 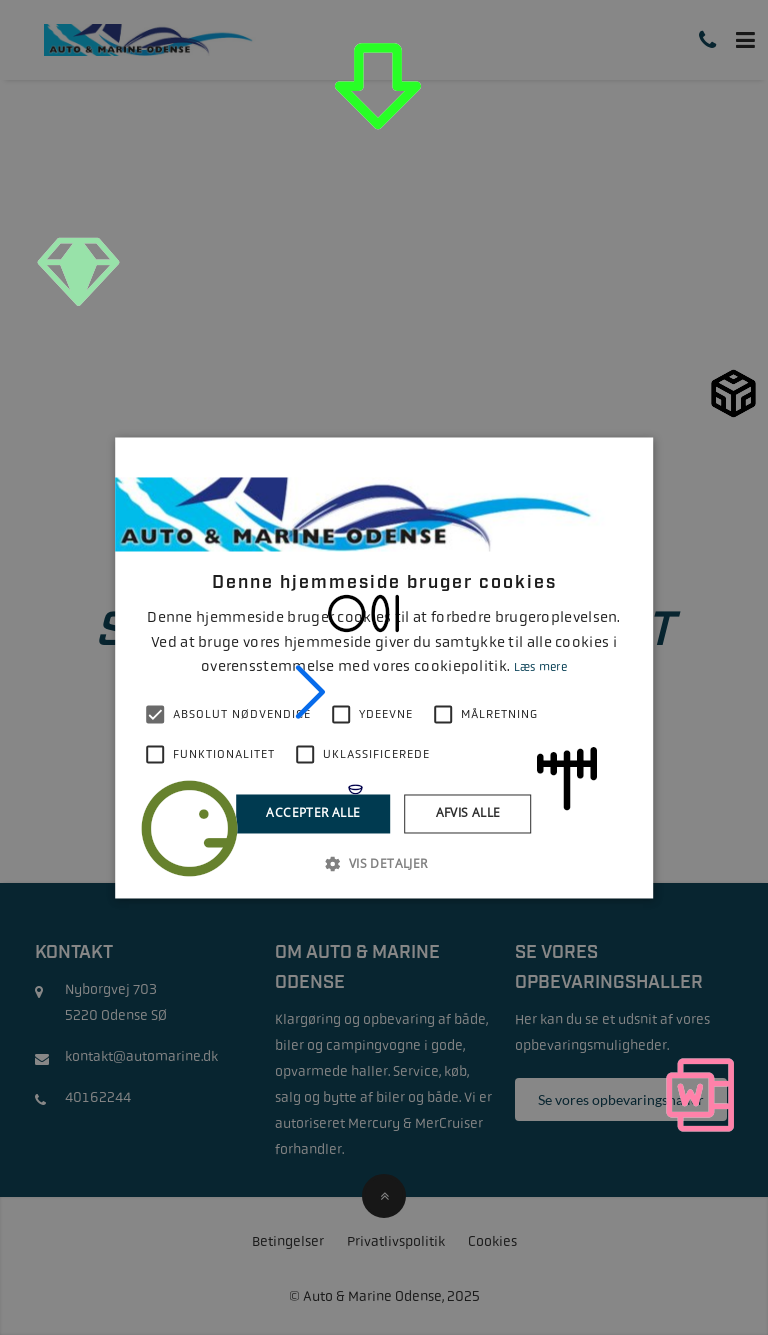 What do you see at coordinates (567, 777) in the screenshot?
I see `indicates signal or network connectivity status` at bounding box center [567, 777].